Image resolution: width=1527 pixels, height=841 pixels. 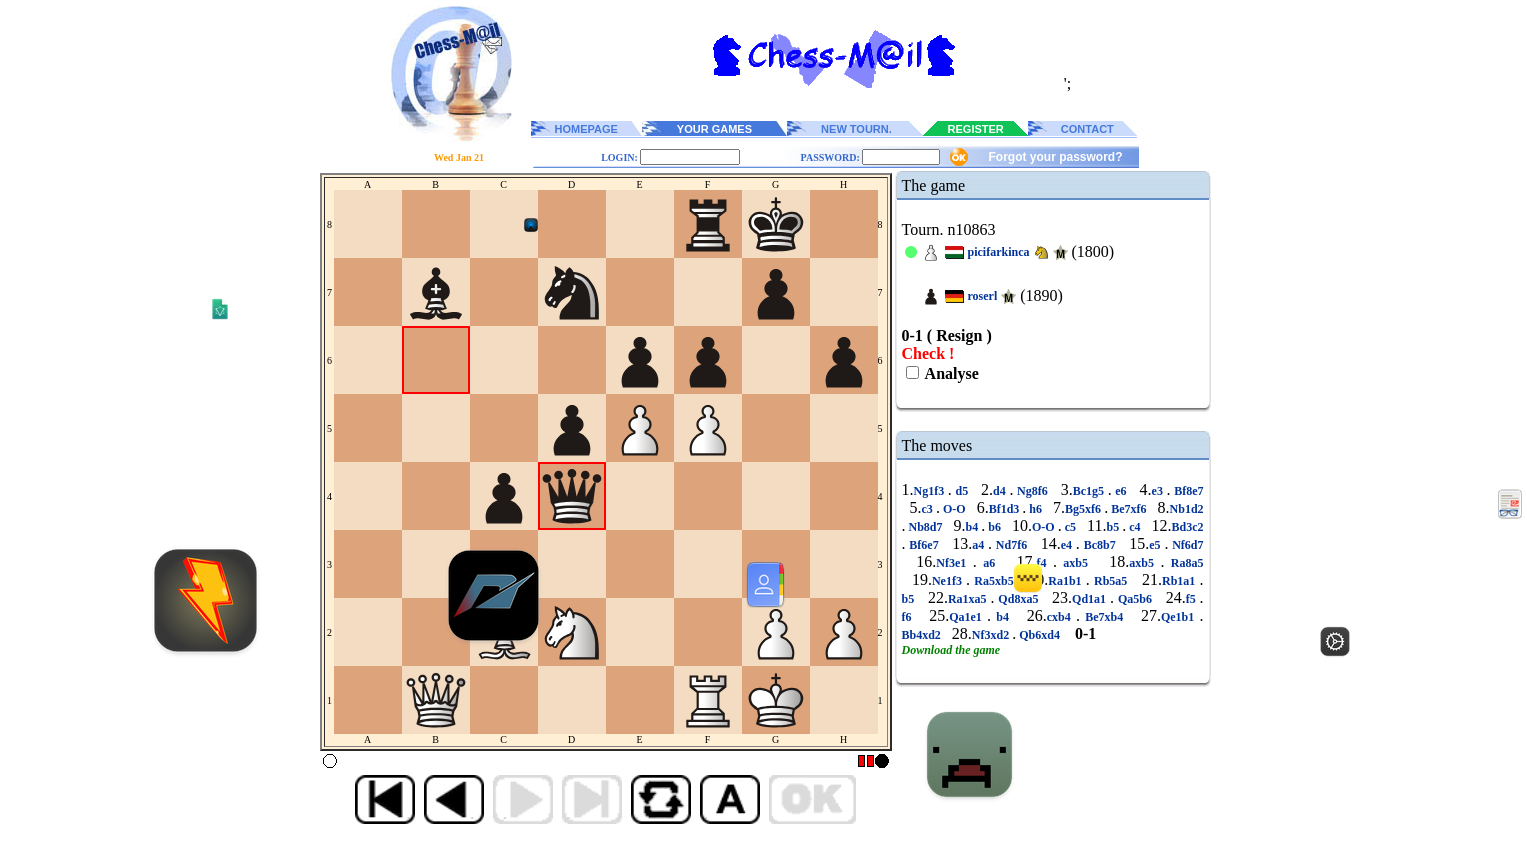 I want to click on open the contacts app, so click(x=765, y=584).